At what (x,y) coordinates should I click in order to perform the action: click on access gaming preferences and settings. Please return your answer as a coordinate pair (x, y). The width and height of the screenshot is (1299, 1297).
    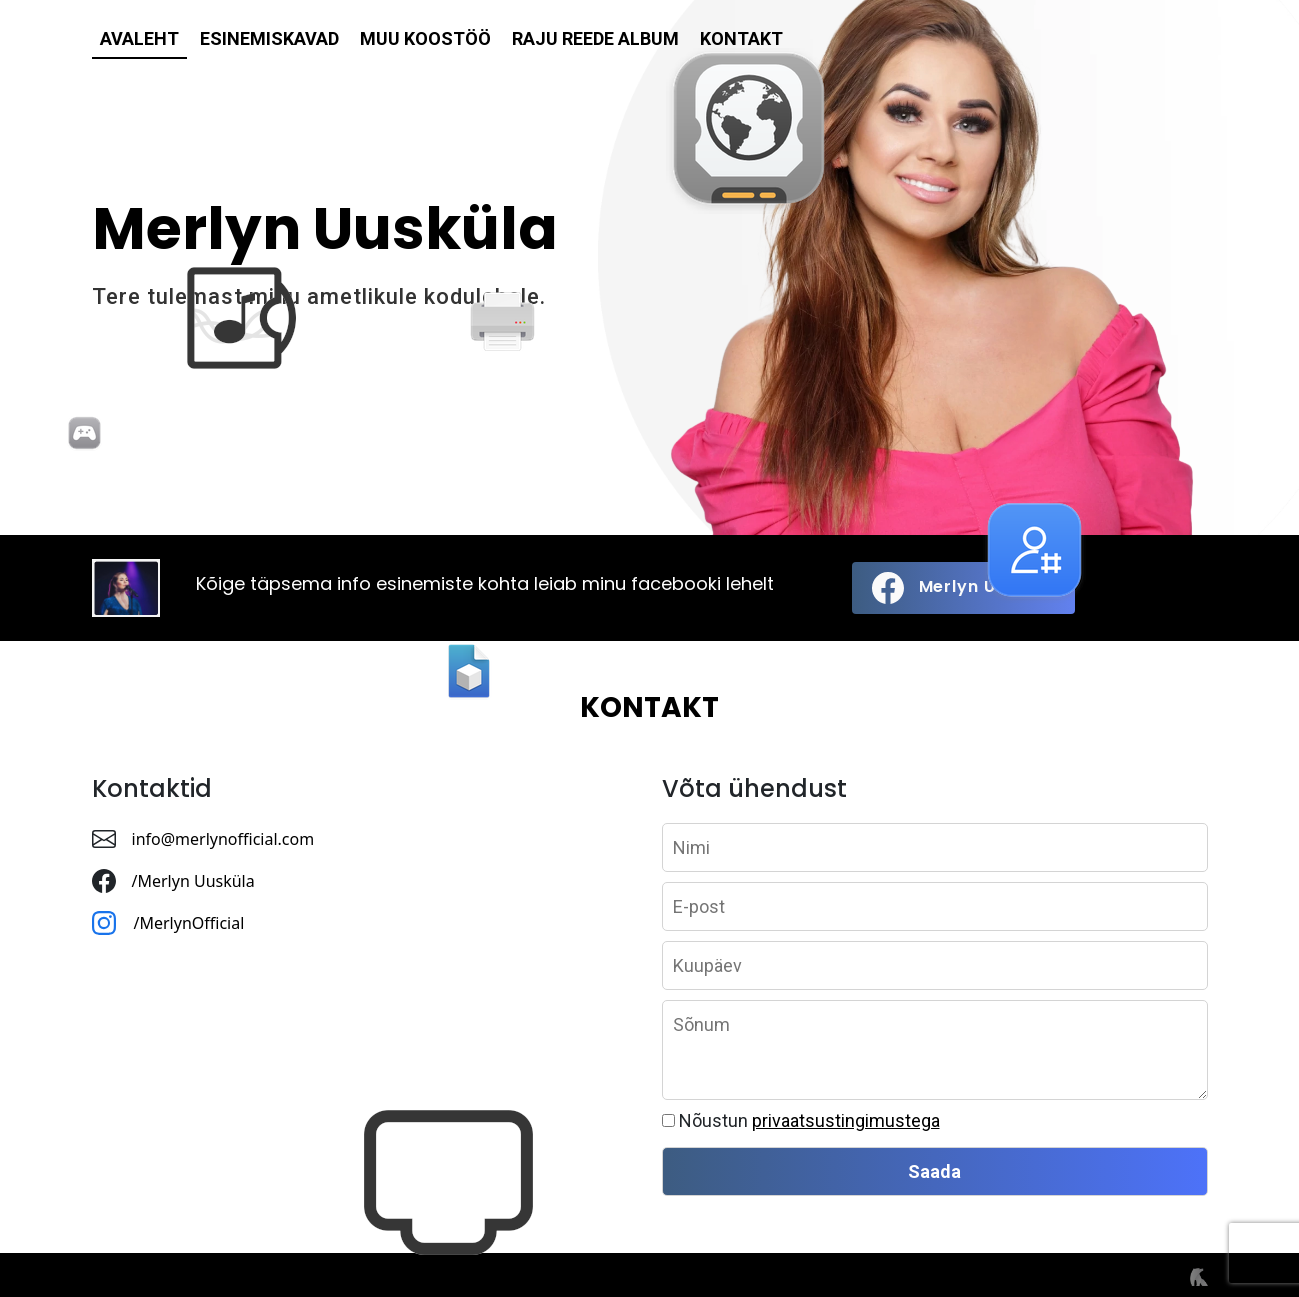
    Looking at the image, I should click on (84, 433).